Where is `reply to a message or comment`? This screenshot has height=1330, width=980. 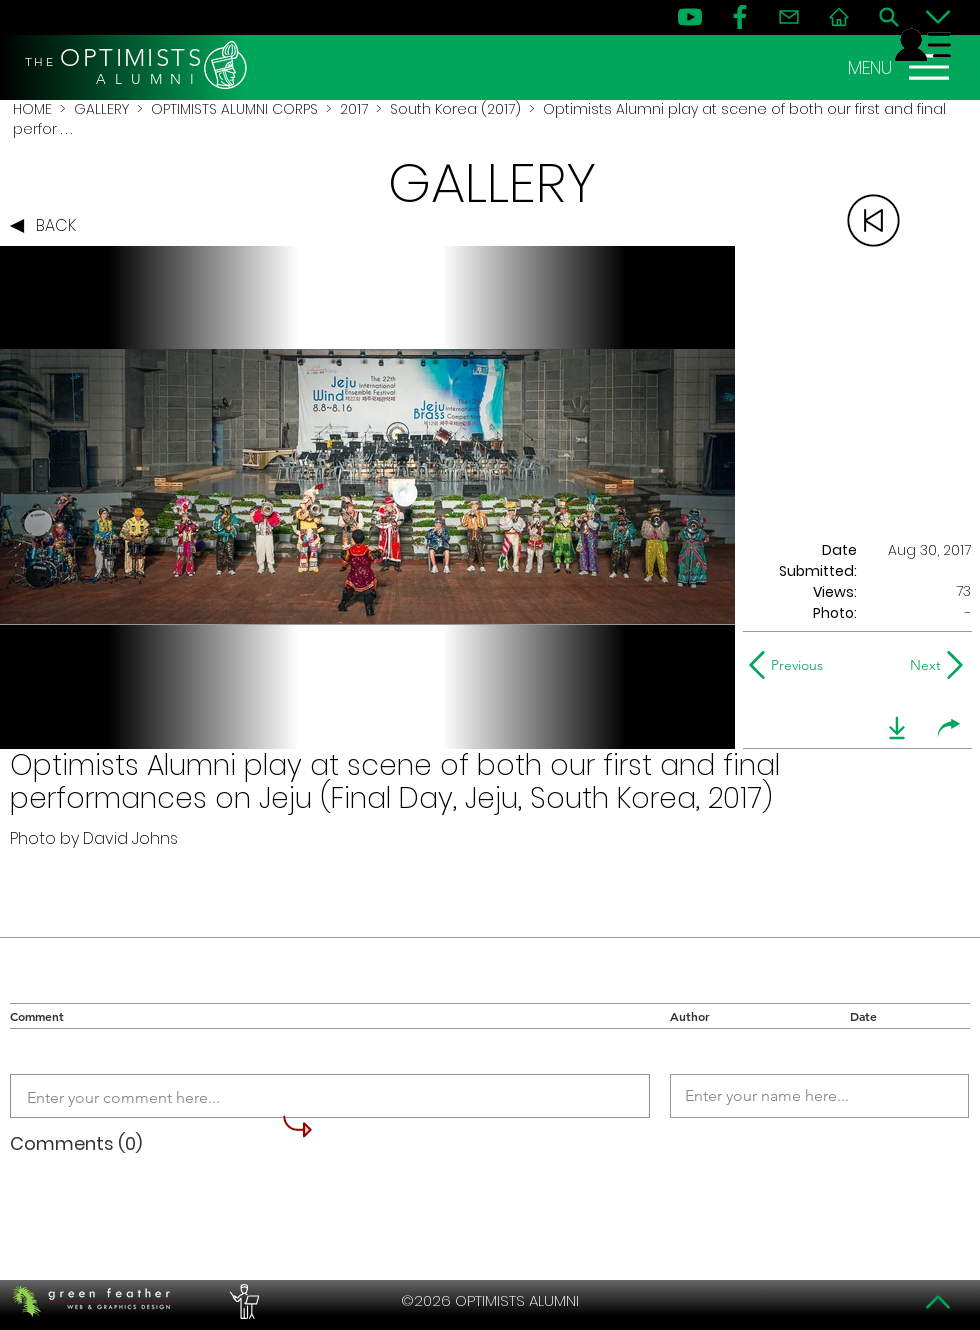
reply to a message or comment is located at coordinates (297, 1126).